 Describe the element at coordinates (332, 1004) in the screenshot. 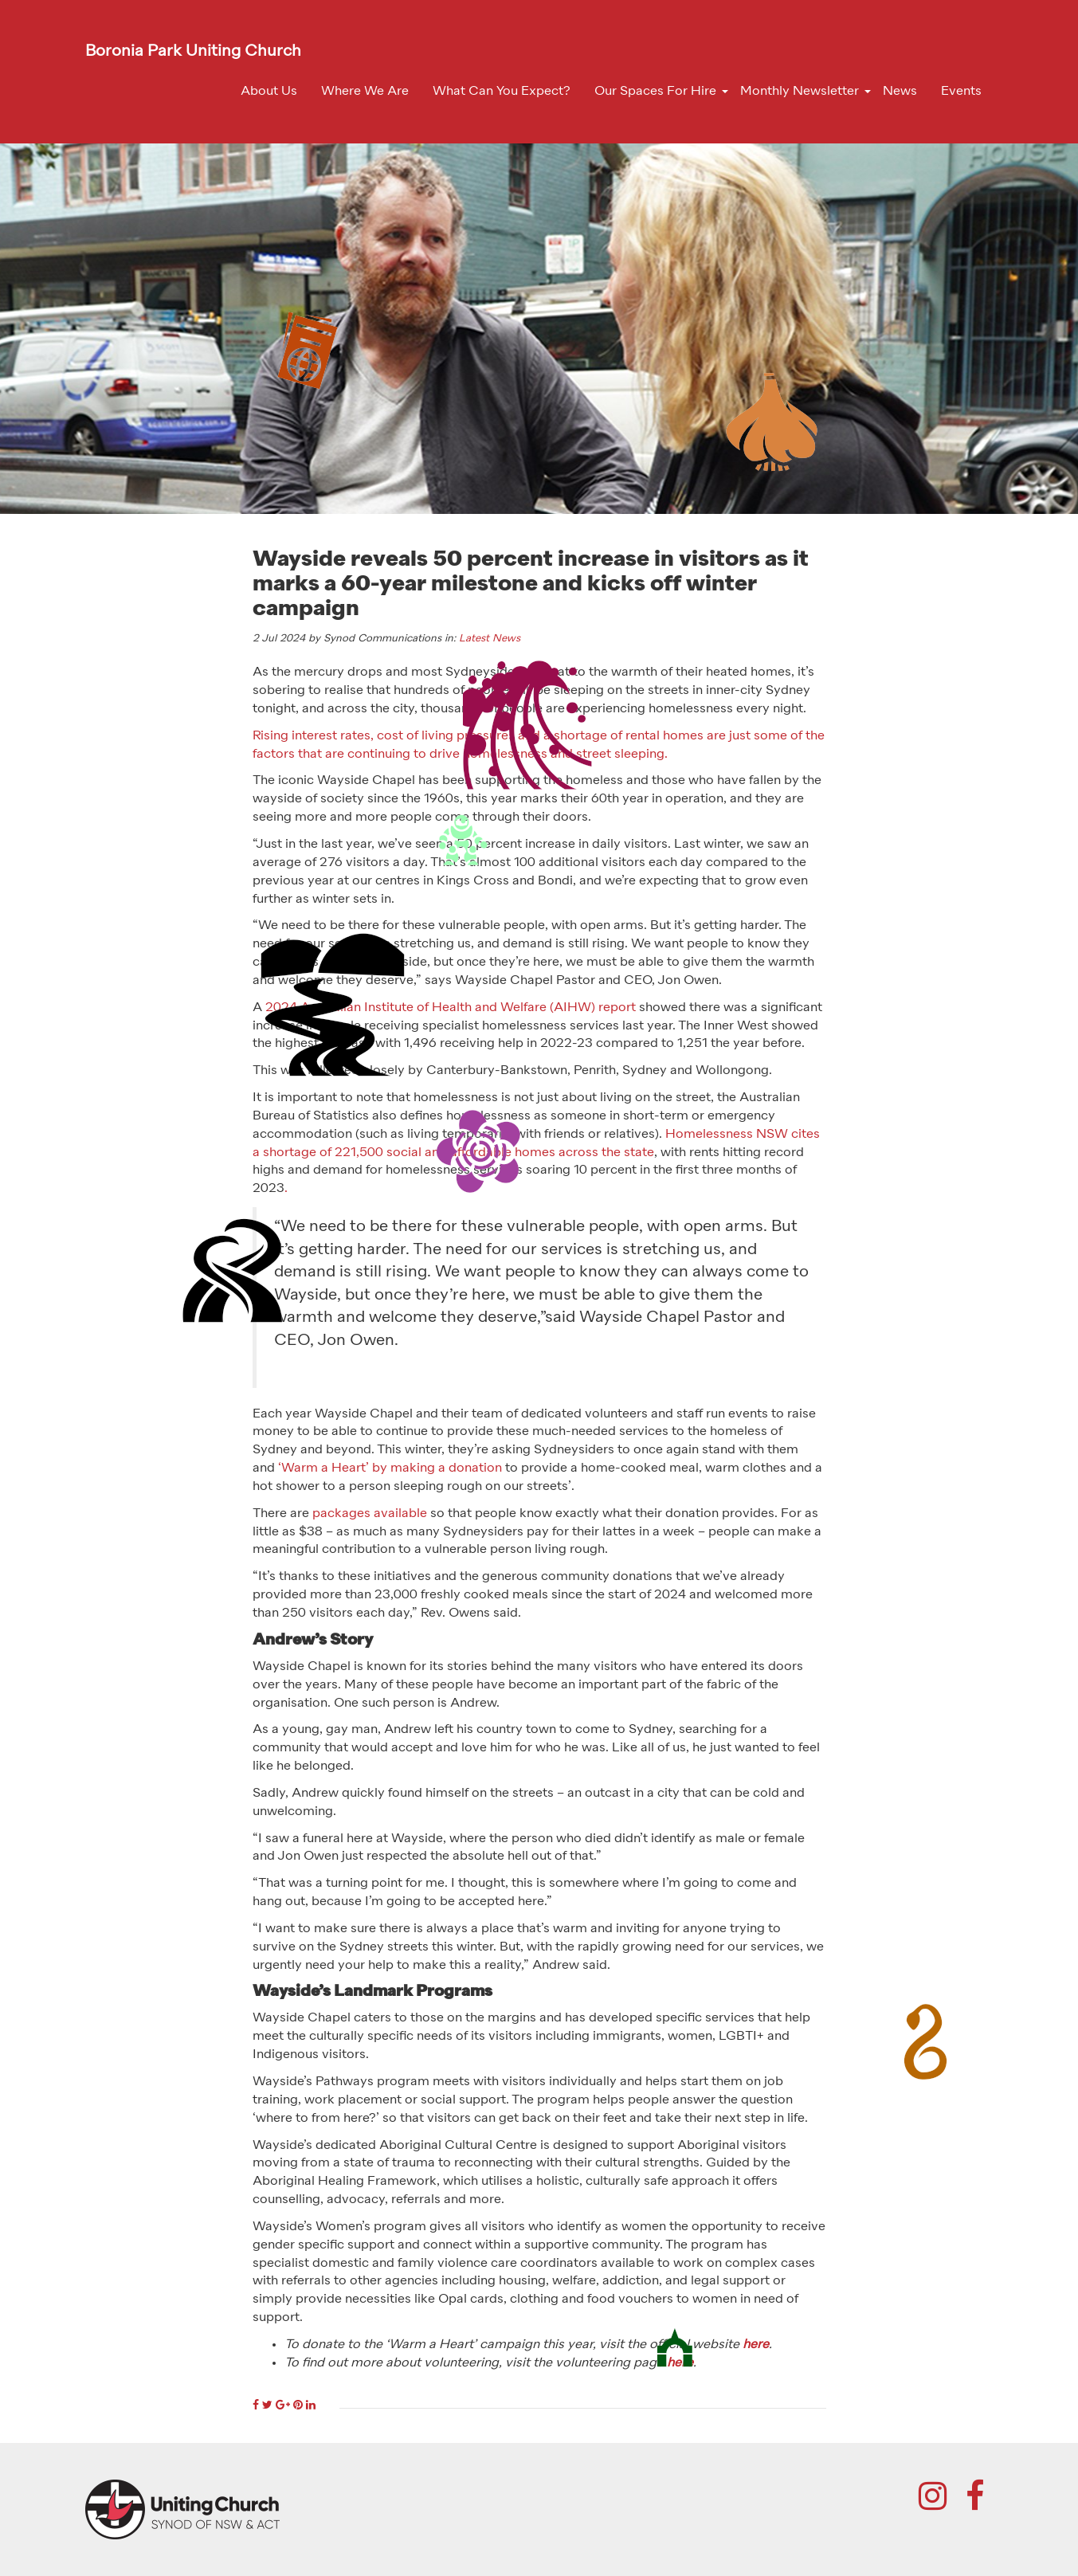

I see `view river or waterway on map` at that location.